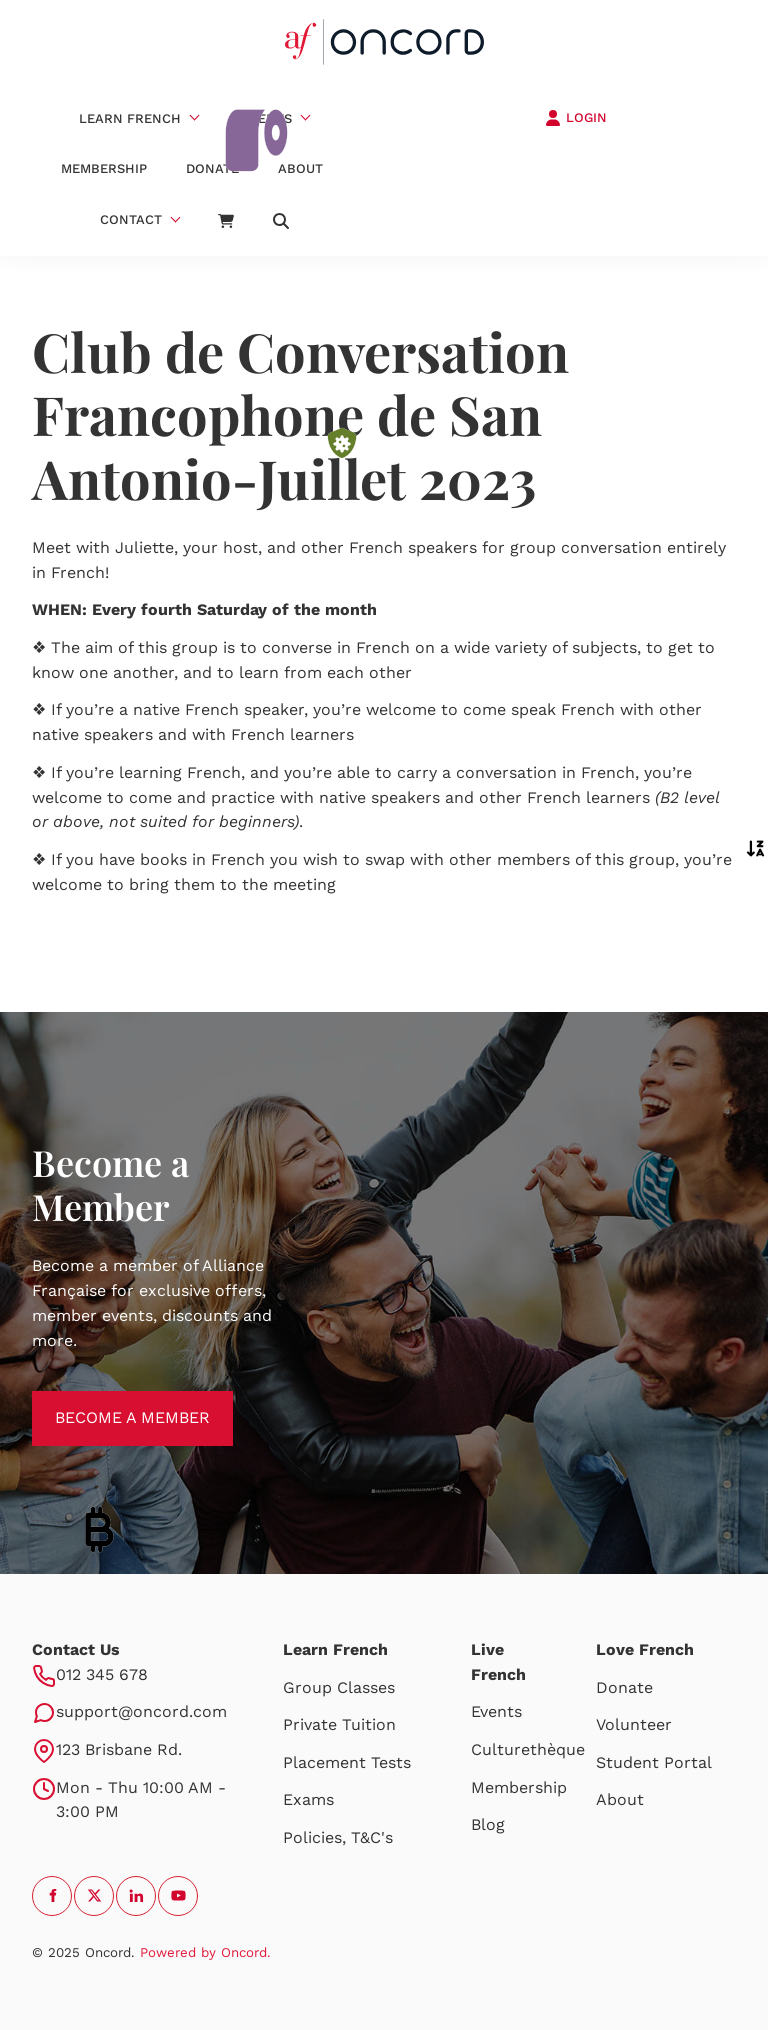 This screenshot has height=2030, width=768. Describe the element at coordinates (755, 848) in the screenshot. I see `sort items alphabetically from Z to A` at that location.